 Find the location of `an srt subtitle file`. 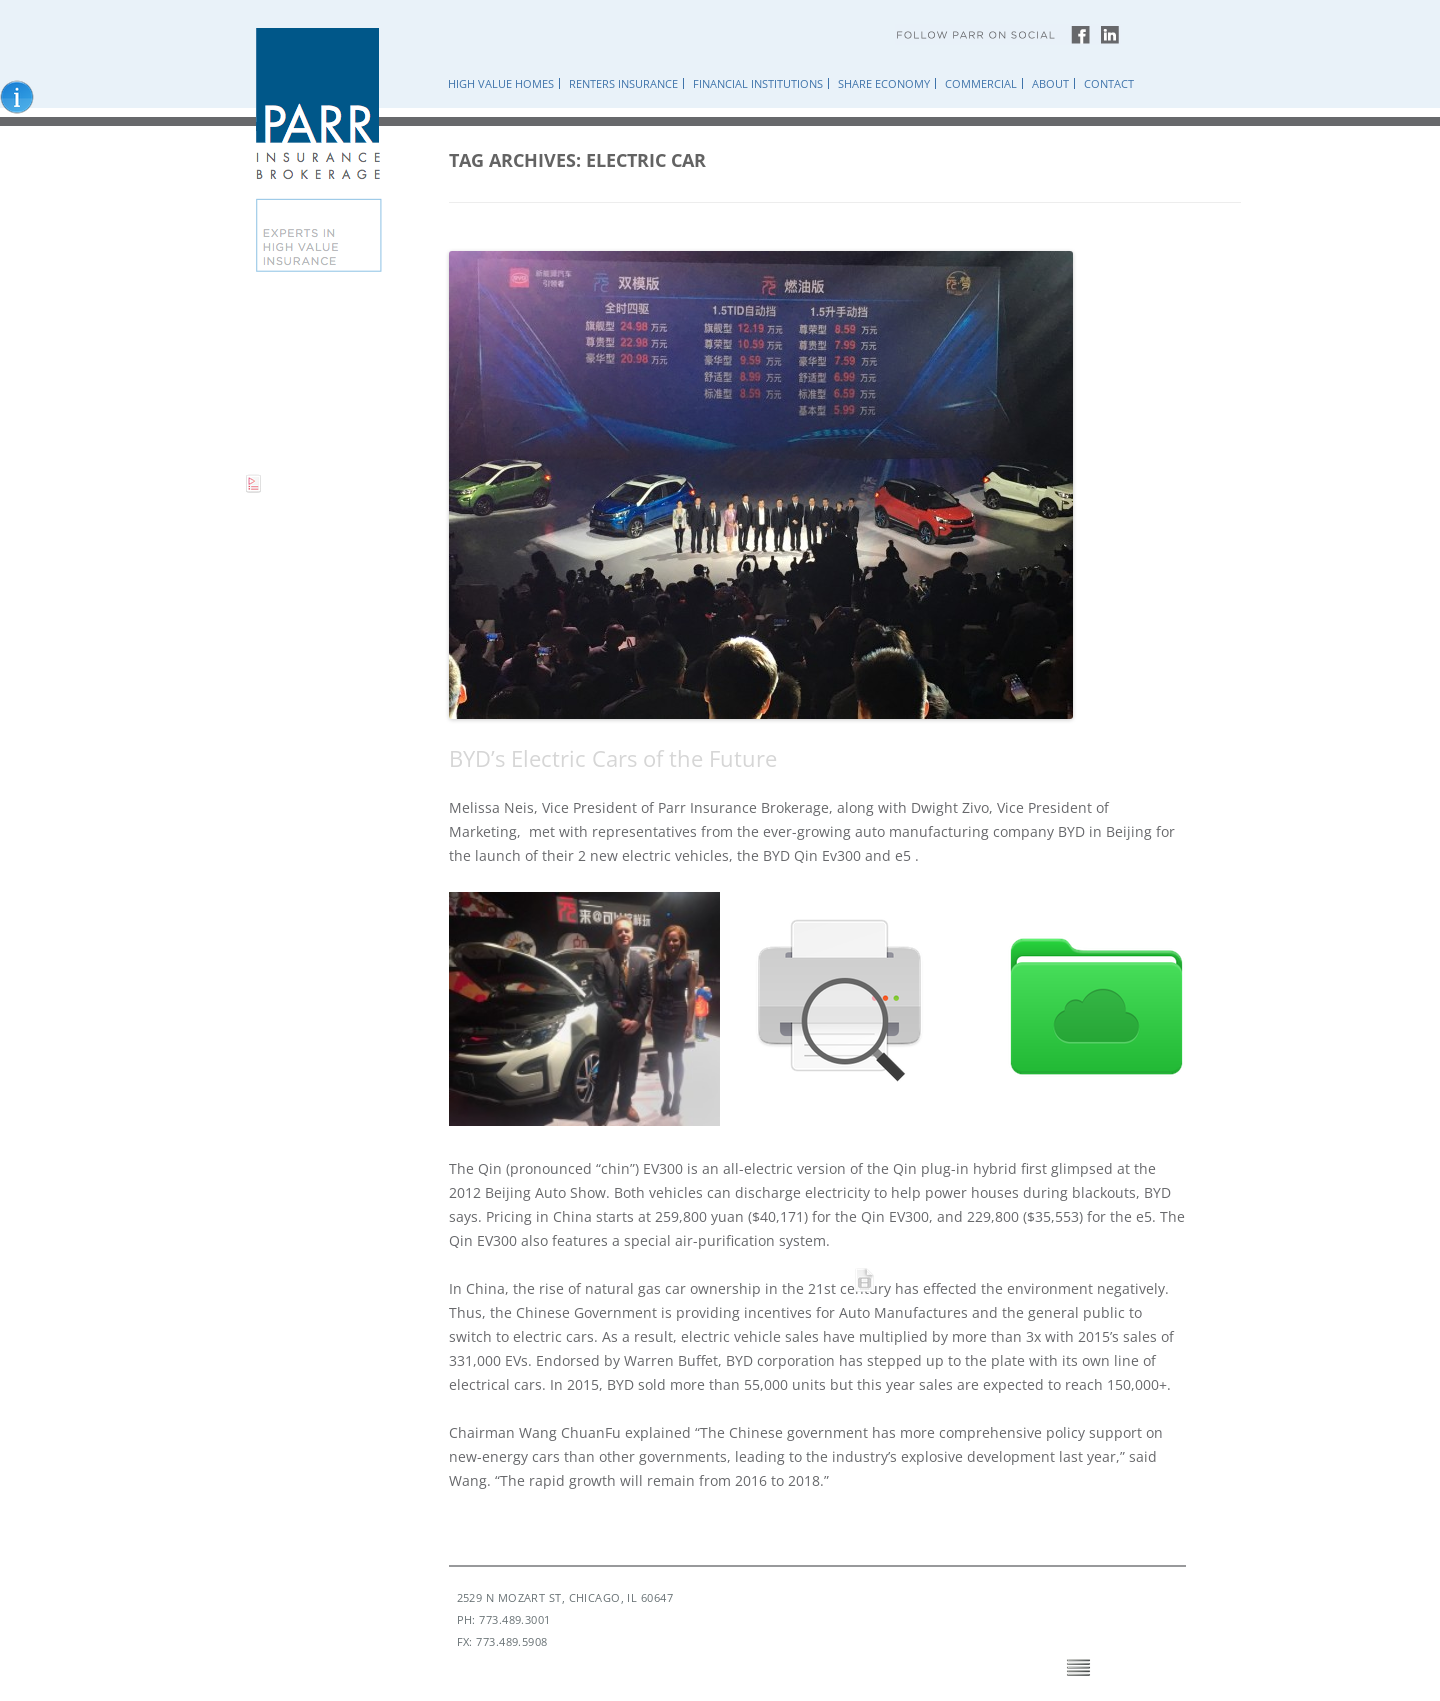

an srt subtitle file is located at coordinates (864, 1280).